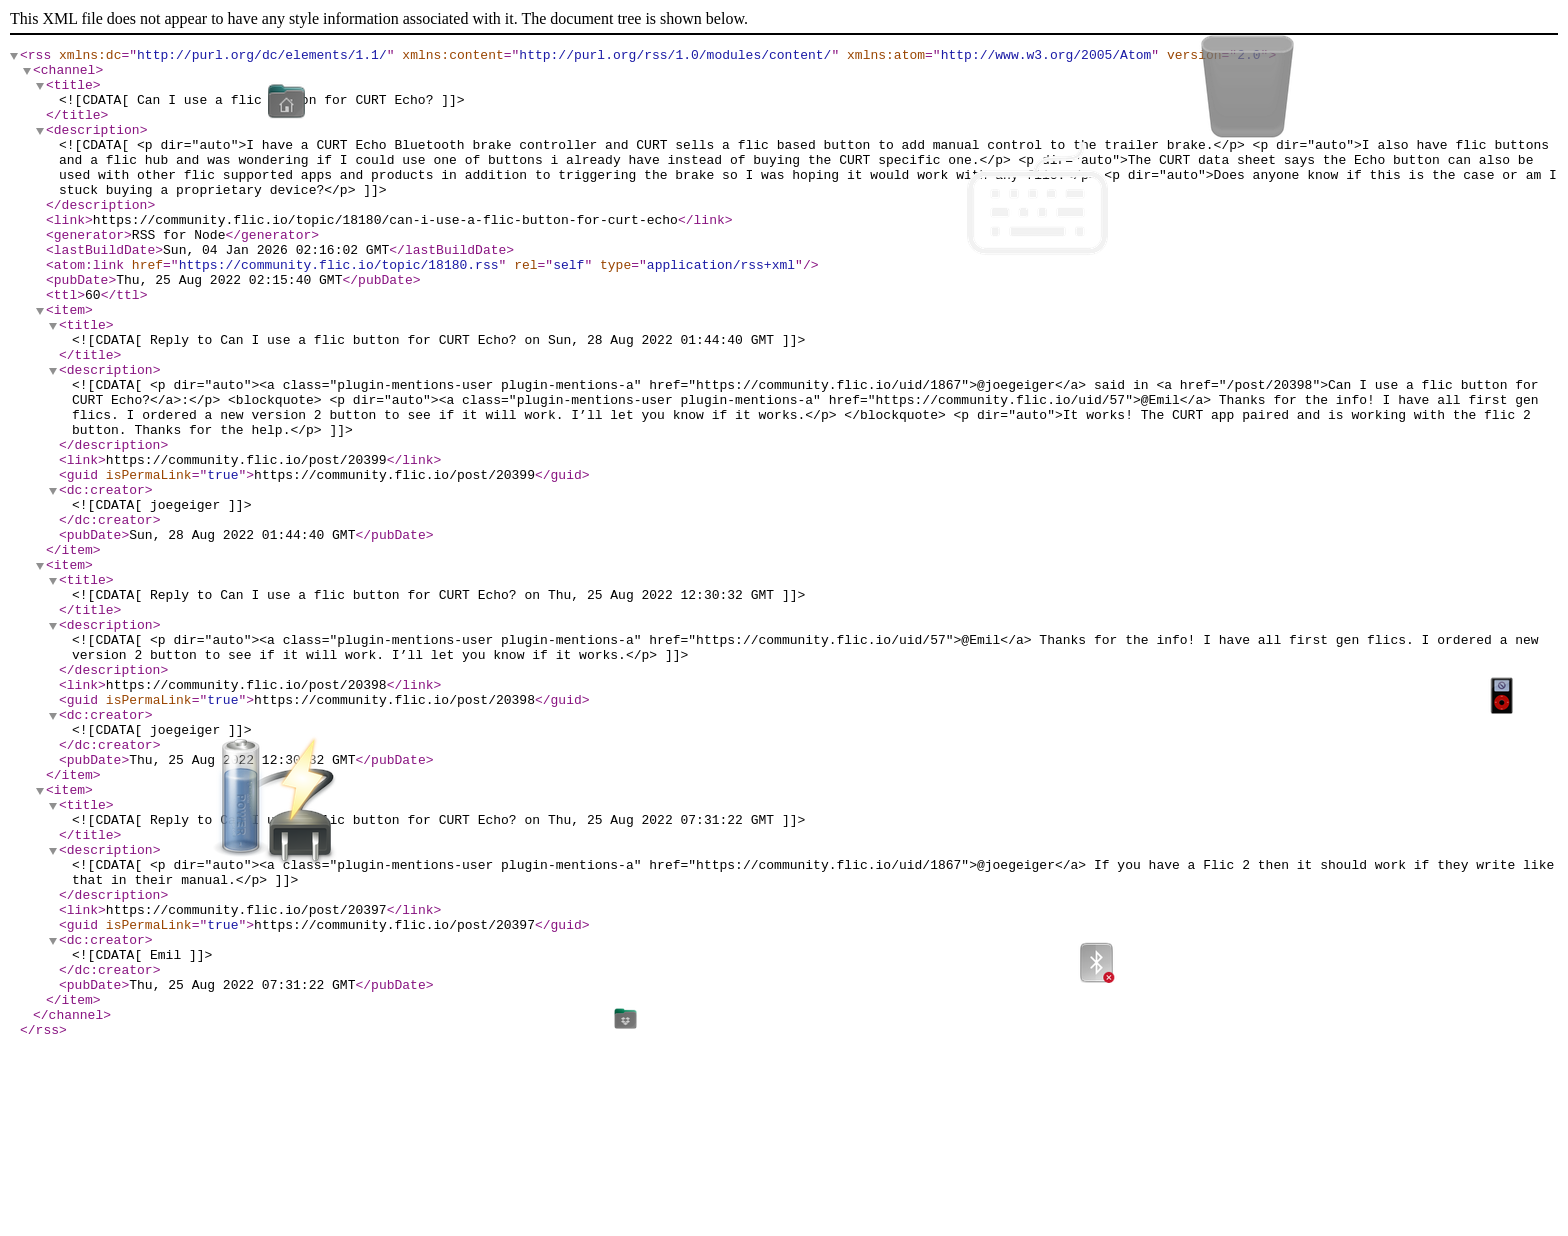 This screenshot has width=1568, height=1236. I want to click on empty trash bin ready to receive deleted items, so click(1247, 85).